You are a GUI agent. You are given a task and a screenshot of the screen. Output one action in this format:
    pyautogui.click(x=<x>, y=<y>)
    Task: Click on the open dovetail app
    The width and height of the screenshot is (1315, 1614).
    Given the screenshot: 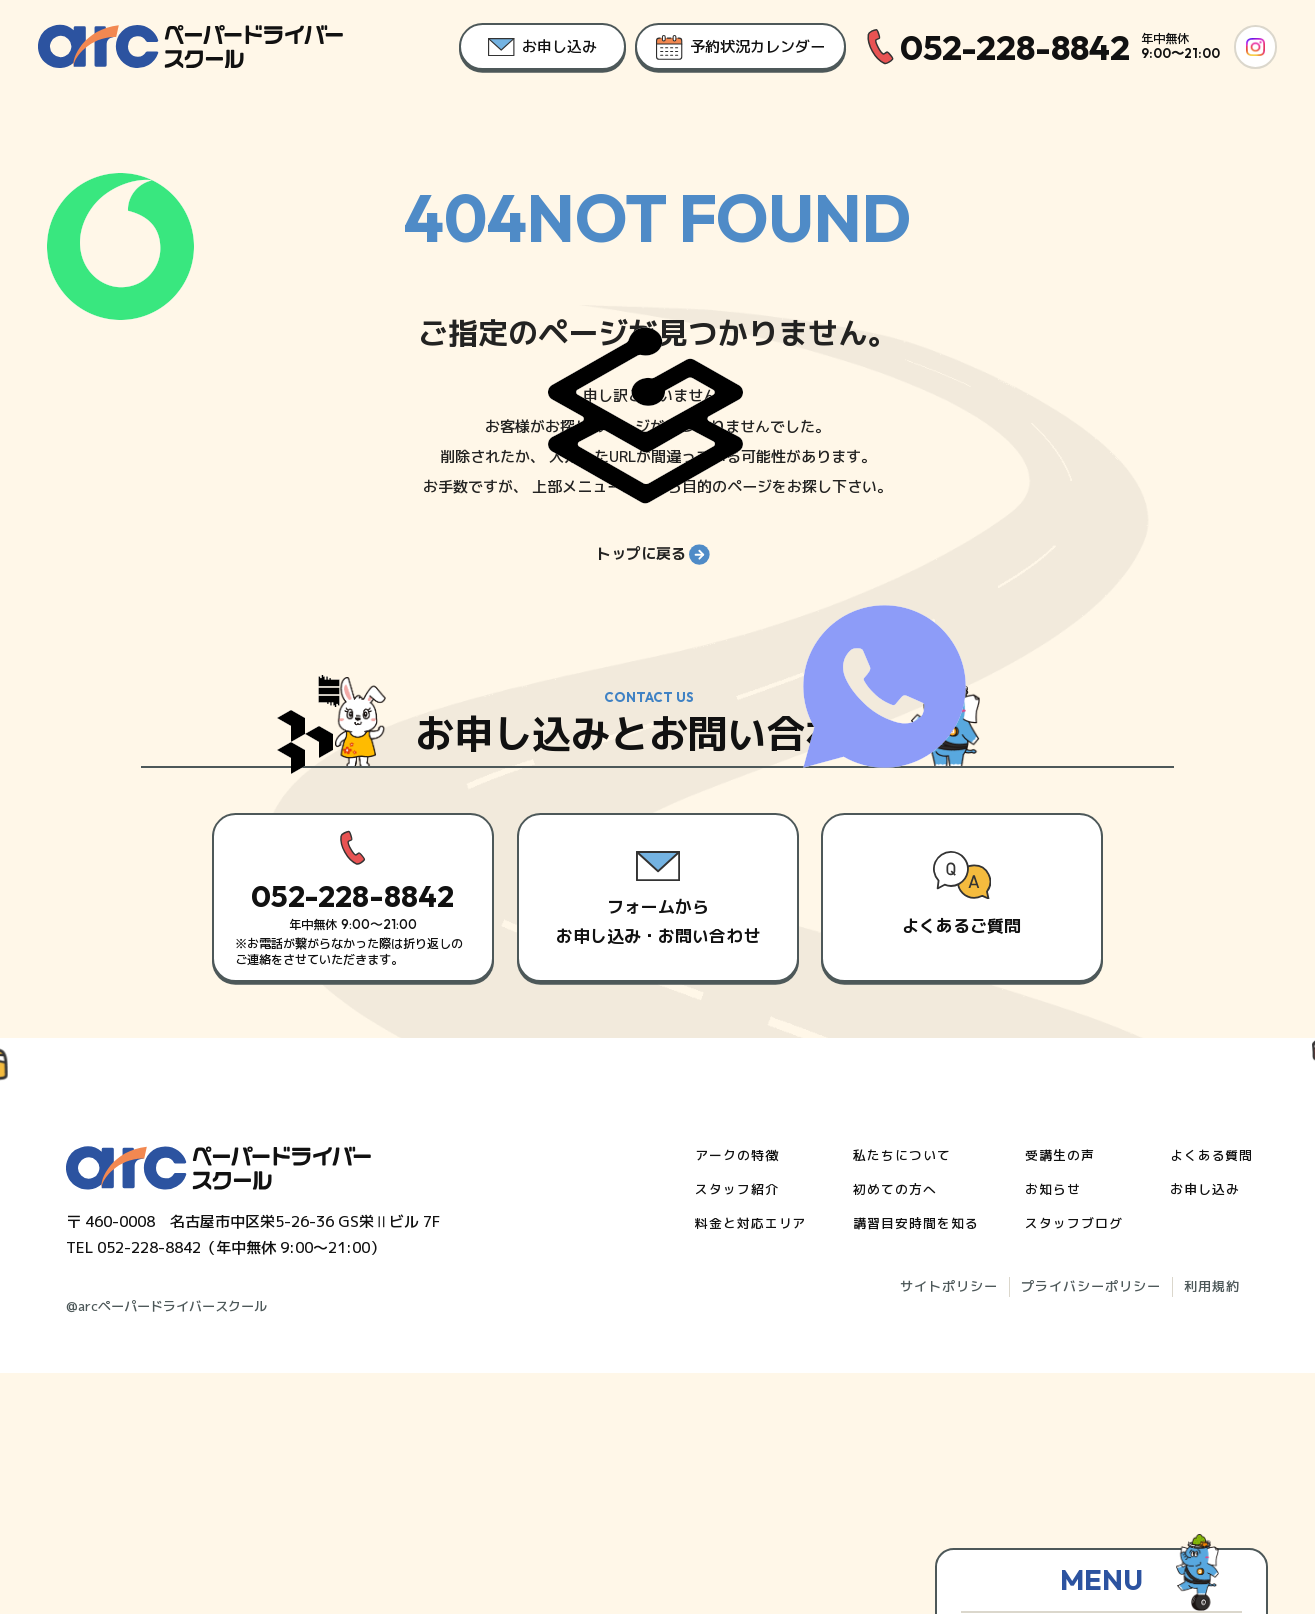 What is the action you would take?
    pyautogui.click(x=305, y=742)
    